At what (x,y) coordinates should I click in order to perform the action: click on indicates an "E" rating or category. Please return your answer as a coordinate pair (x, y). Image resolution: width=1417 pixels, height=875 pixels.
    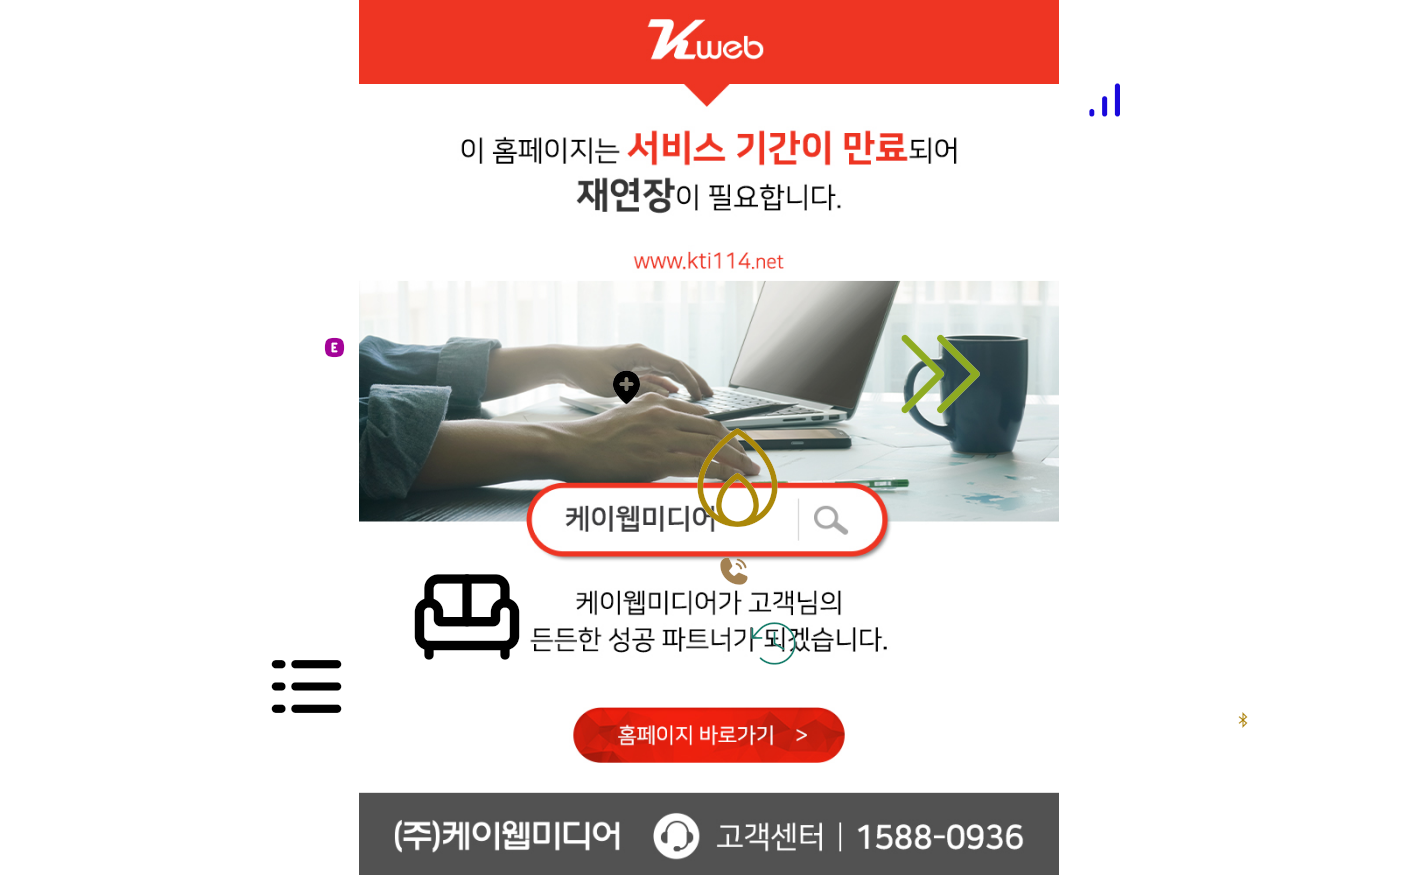
    Looking at the image, I should click on (334, 347).